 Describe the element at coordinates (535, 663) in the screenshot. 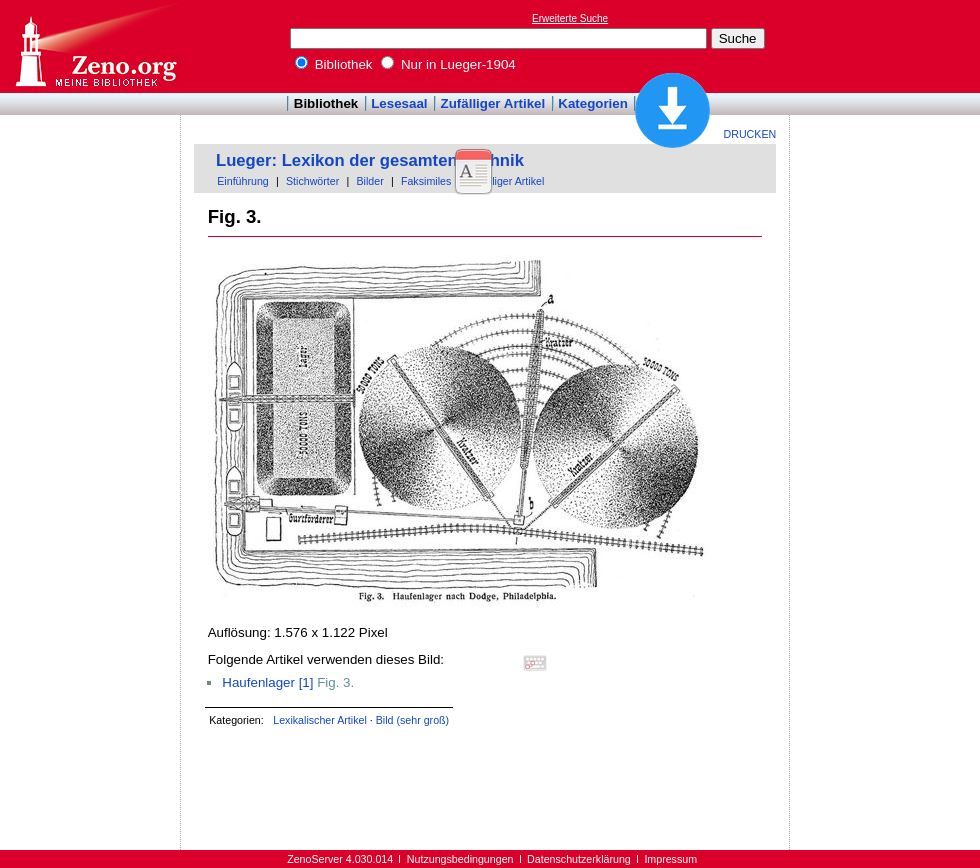

I see `access keyboard shortcut settings` at that location.